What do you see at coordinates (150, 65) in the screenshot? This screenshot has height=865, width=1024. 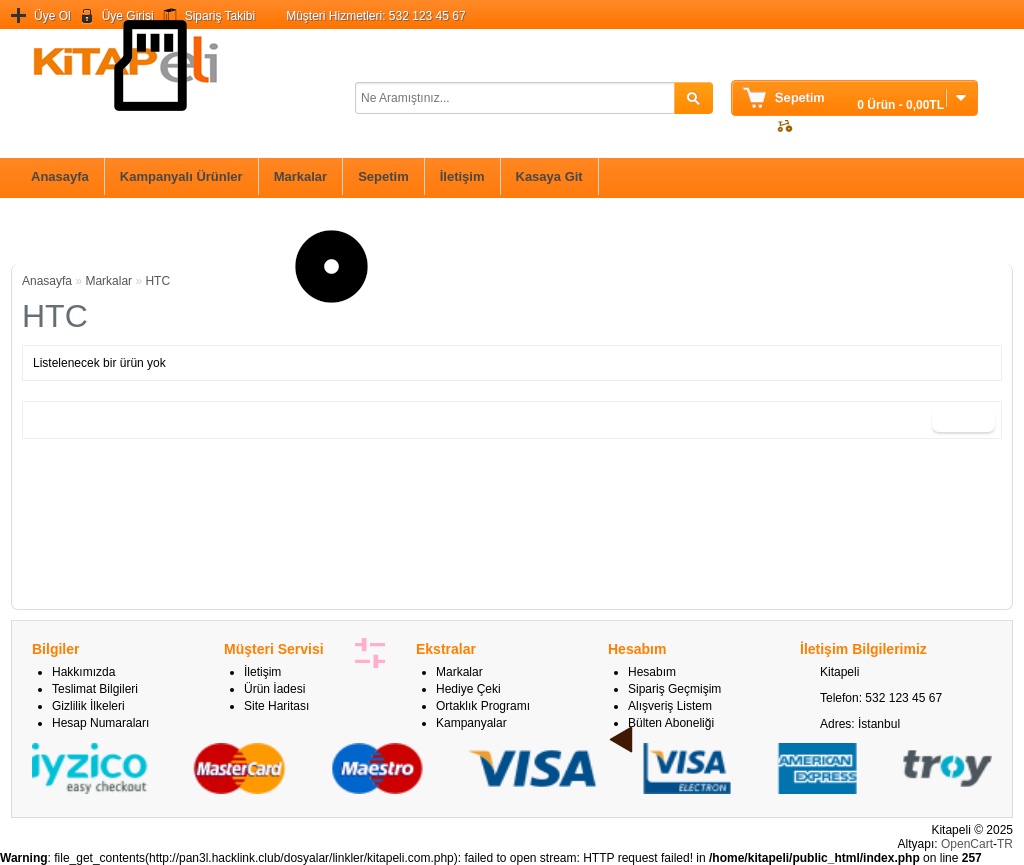 I see `access mini sd card storage` at bounding box center [150, 65].